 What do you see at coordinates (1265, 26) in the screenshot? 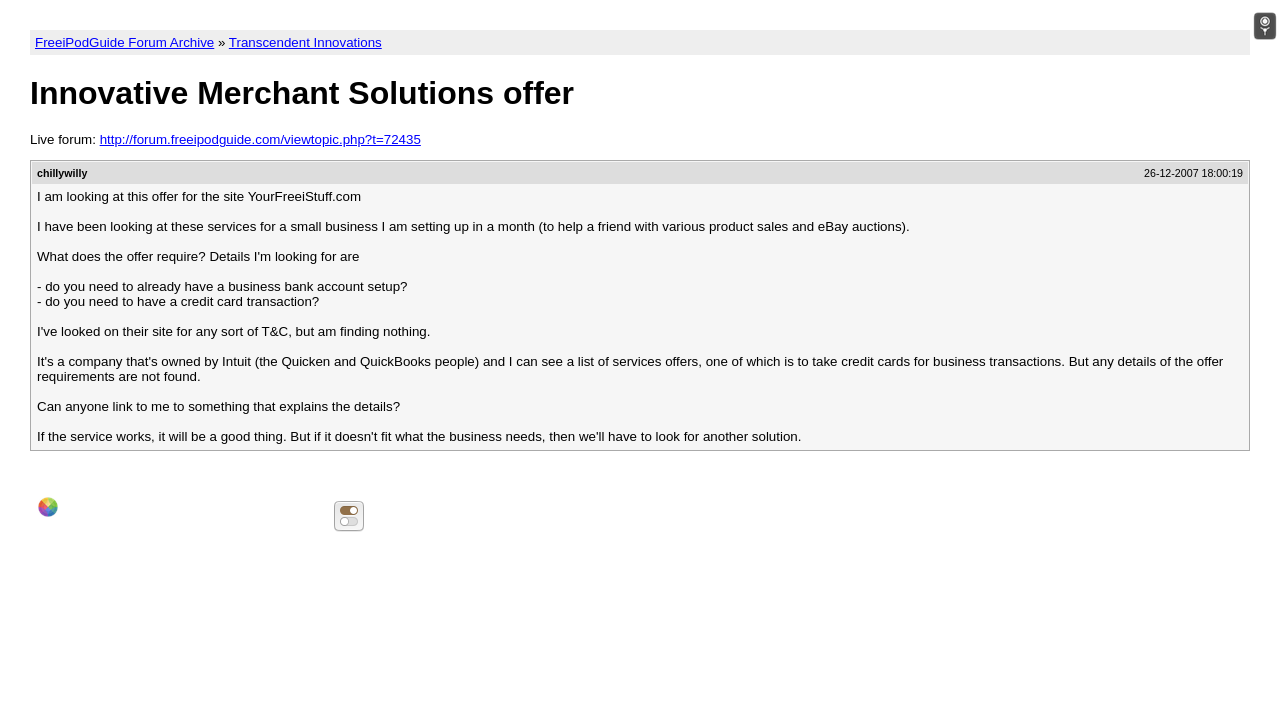
I see `open déjà dup backup application` at bounding box center [1265, 26].